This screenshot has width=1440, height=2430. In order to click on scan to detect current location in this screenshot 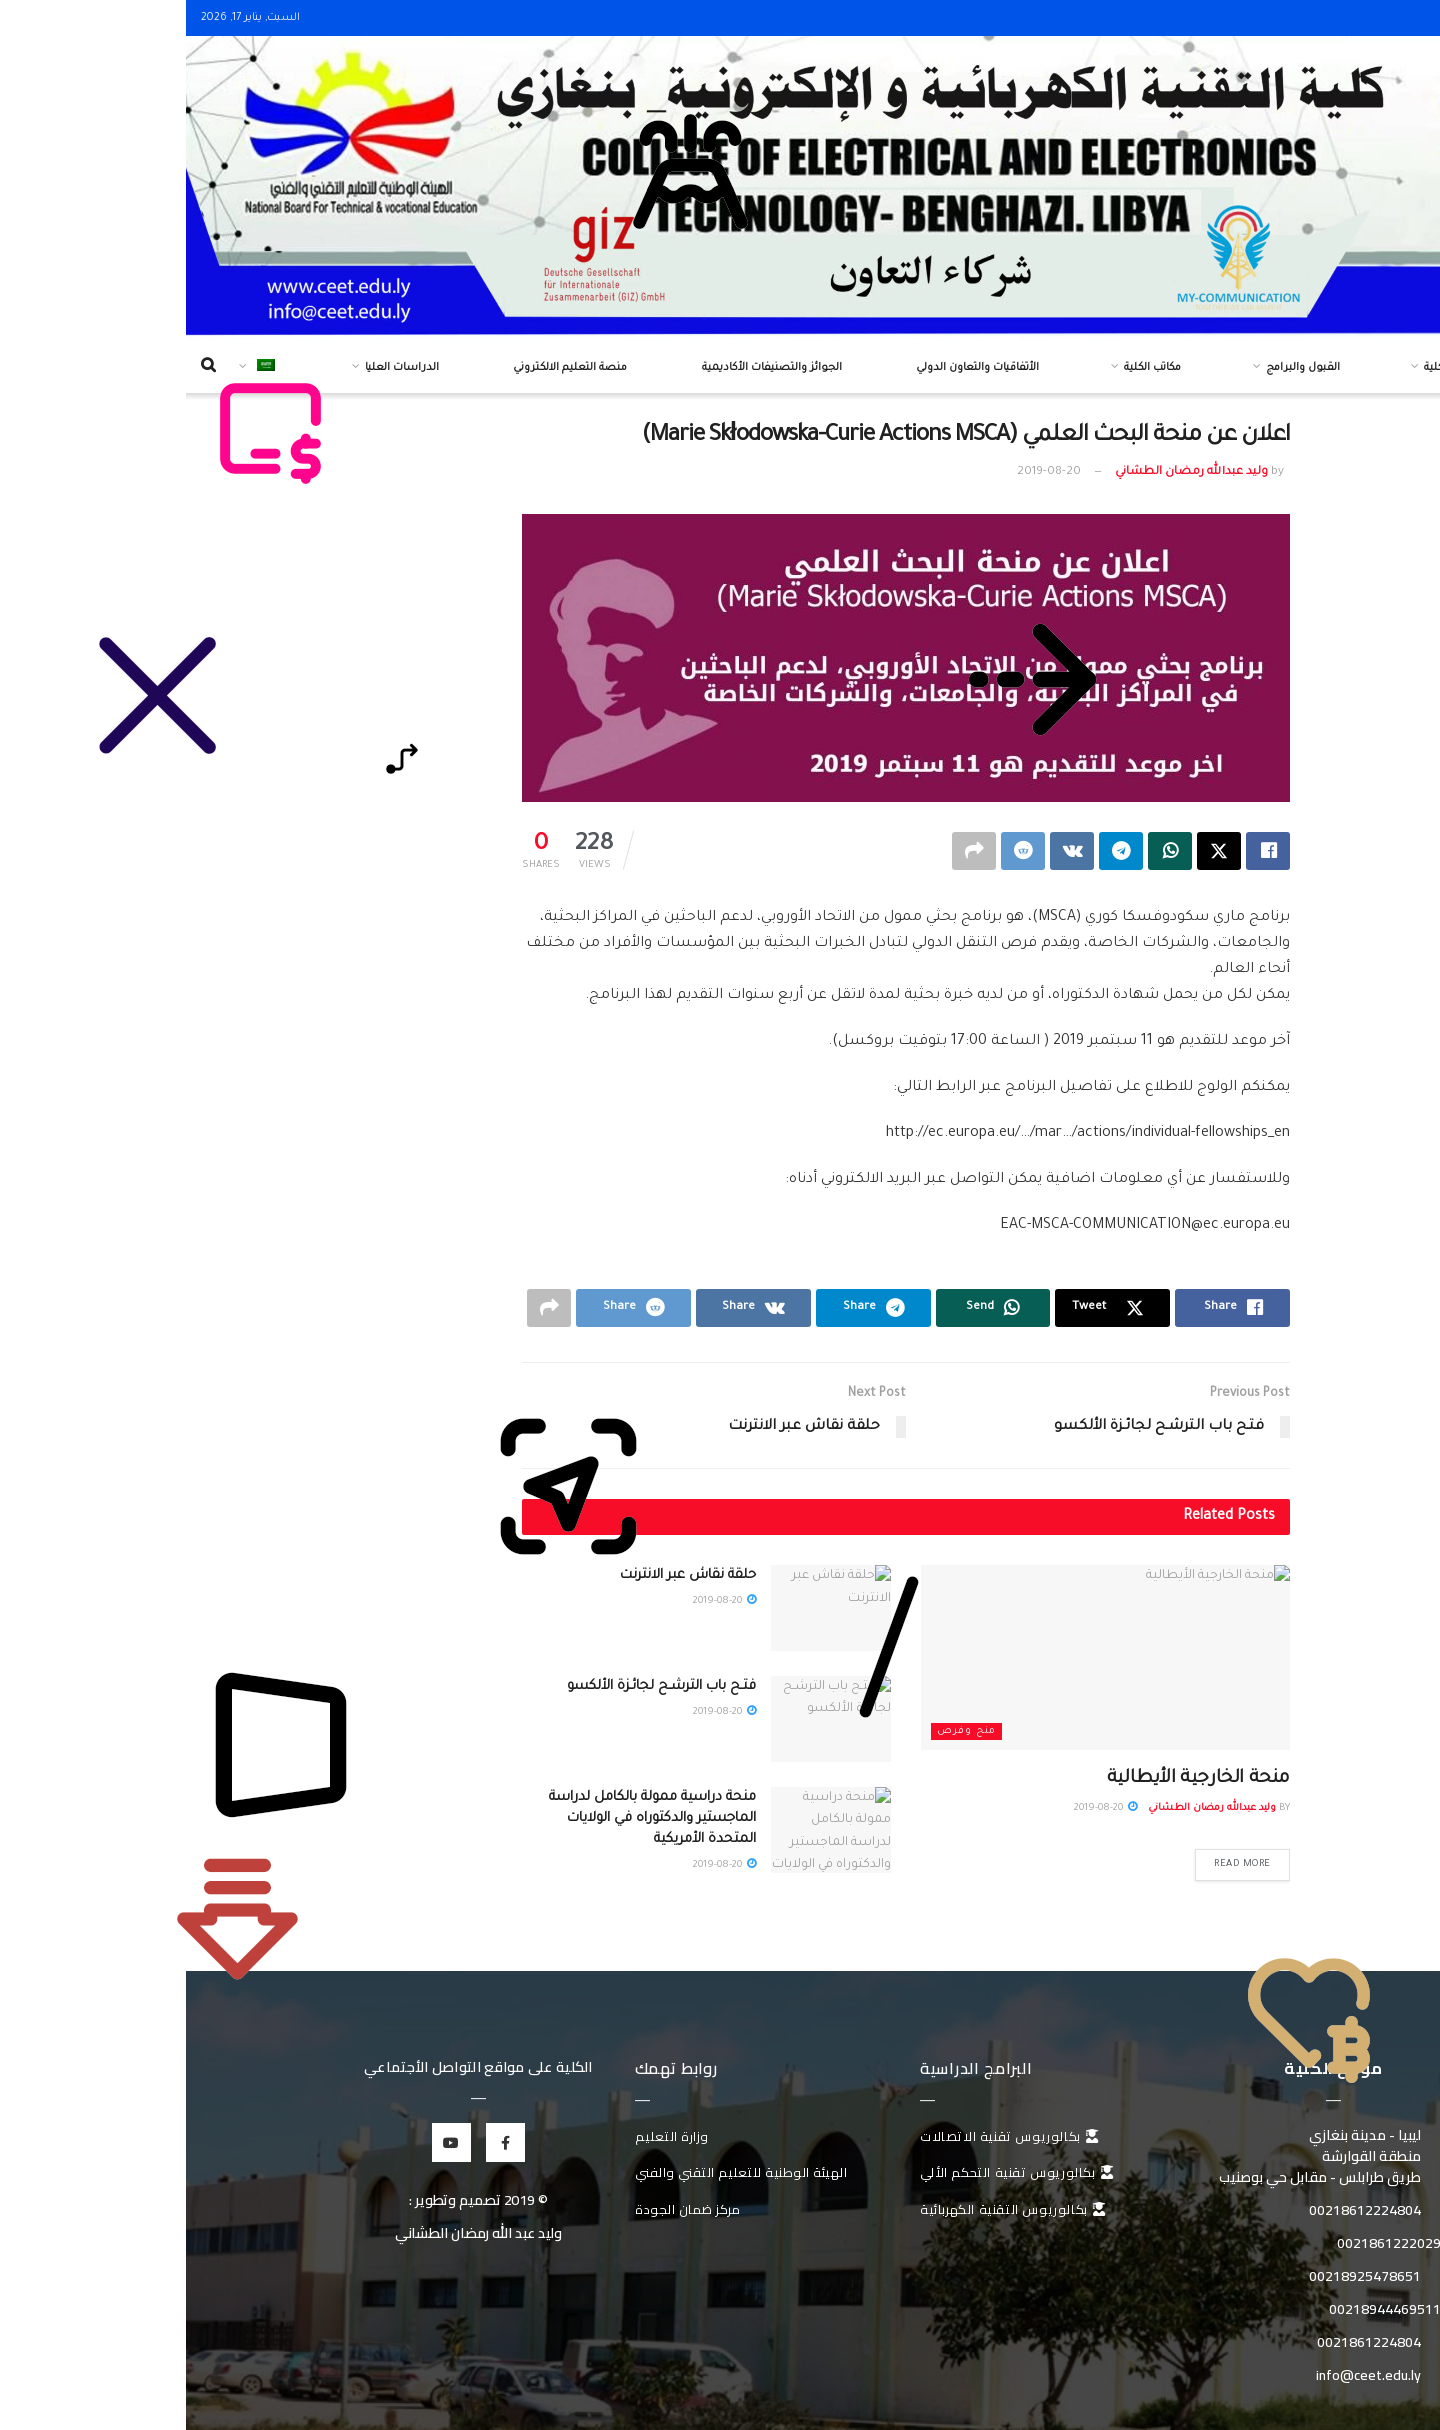, I will do `click(568, 1486)`.